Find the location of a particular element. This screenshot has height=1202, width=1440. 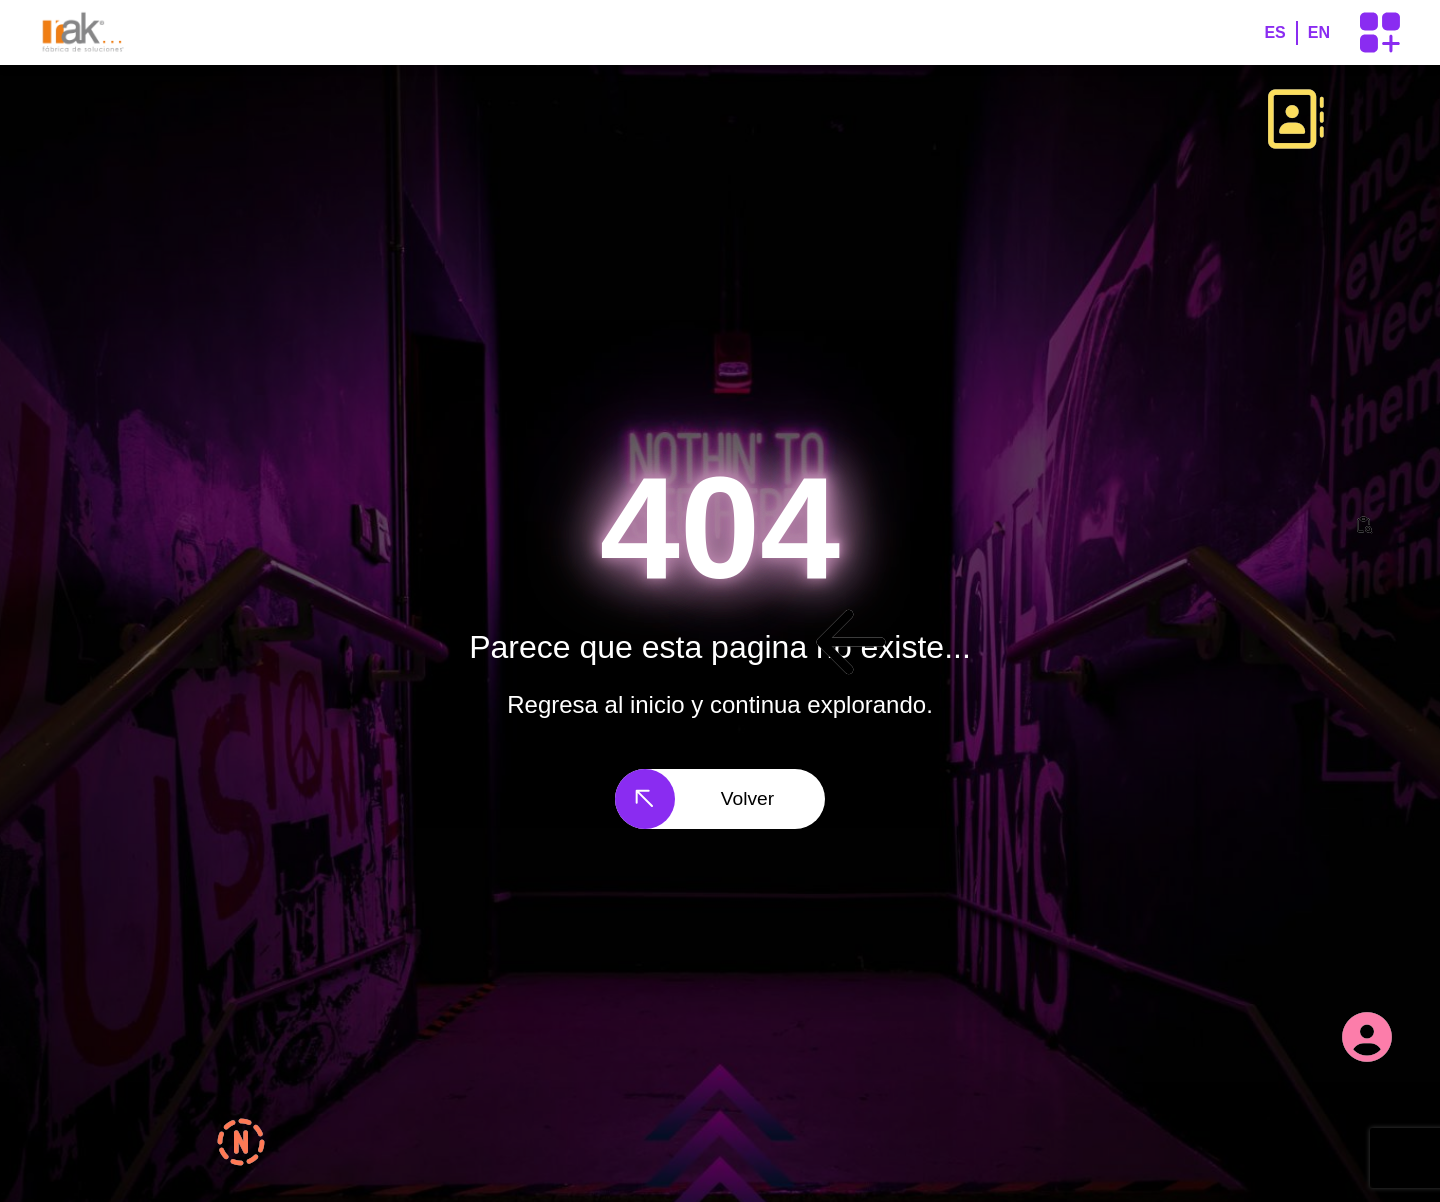

open your contacts list is located at coordinates (1294, 119).